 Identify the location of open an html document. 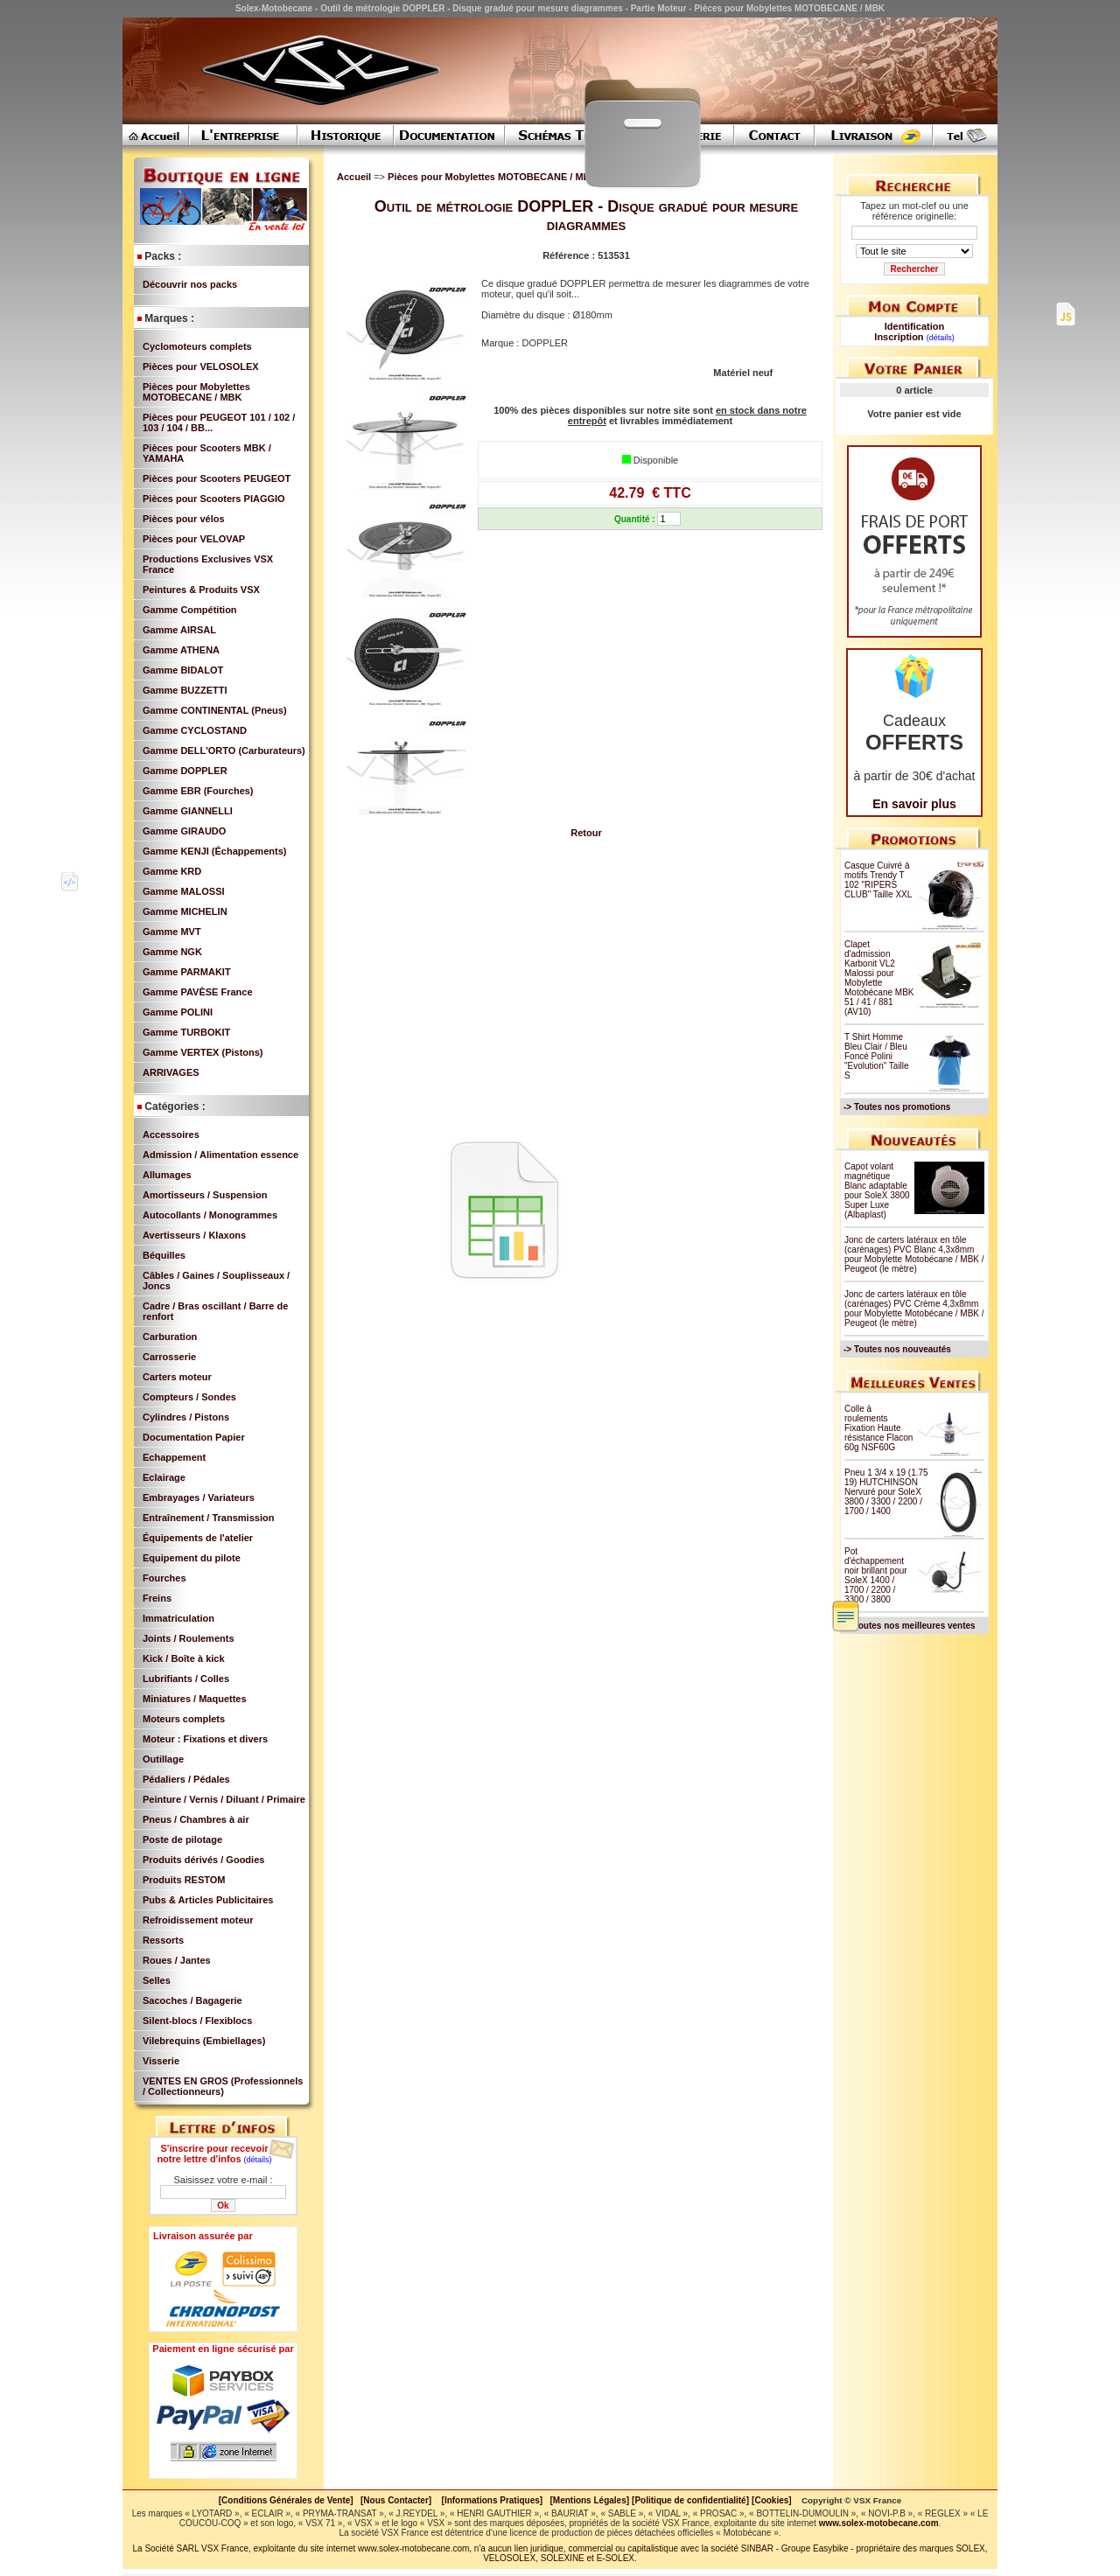
(69, 881).